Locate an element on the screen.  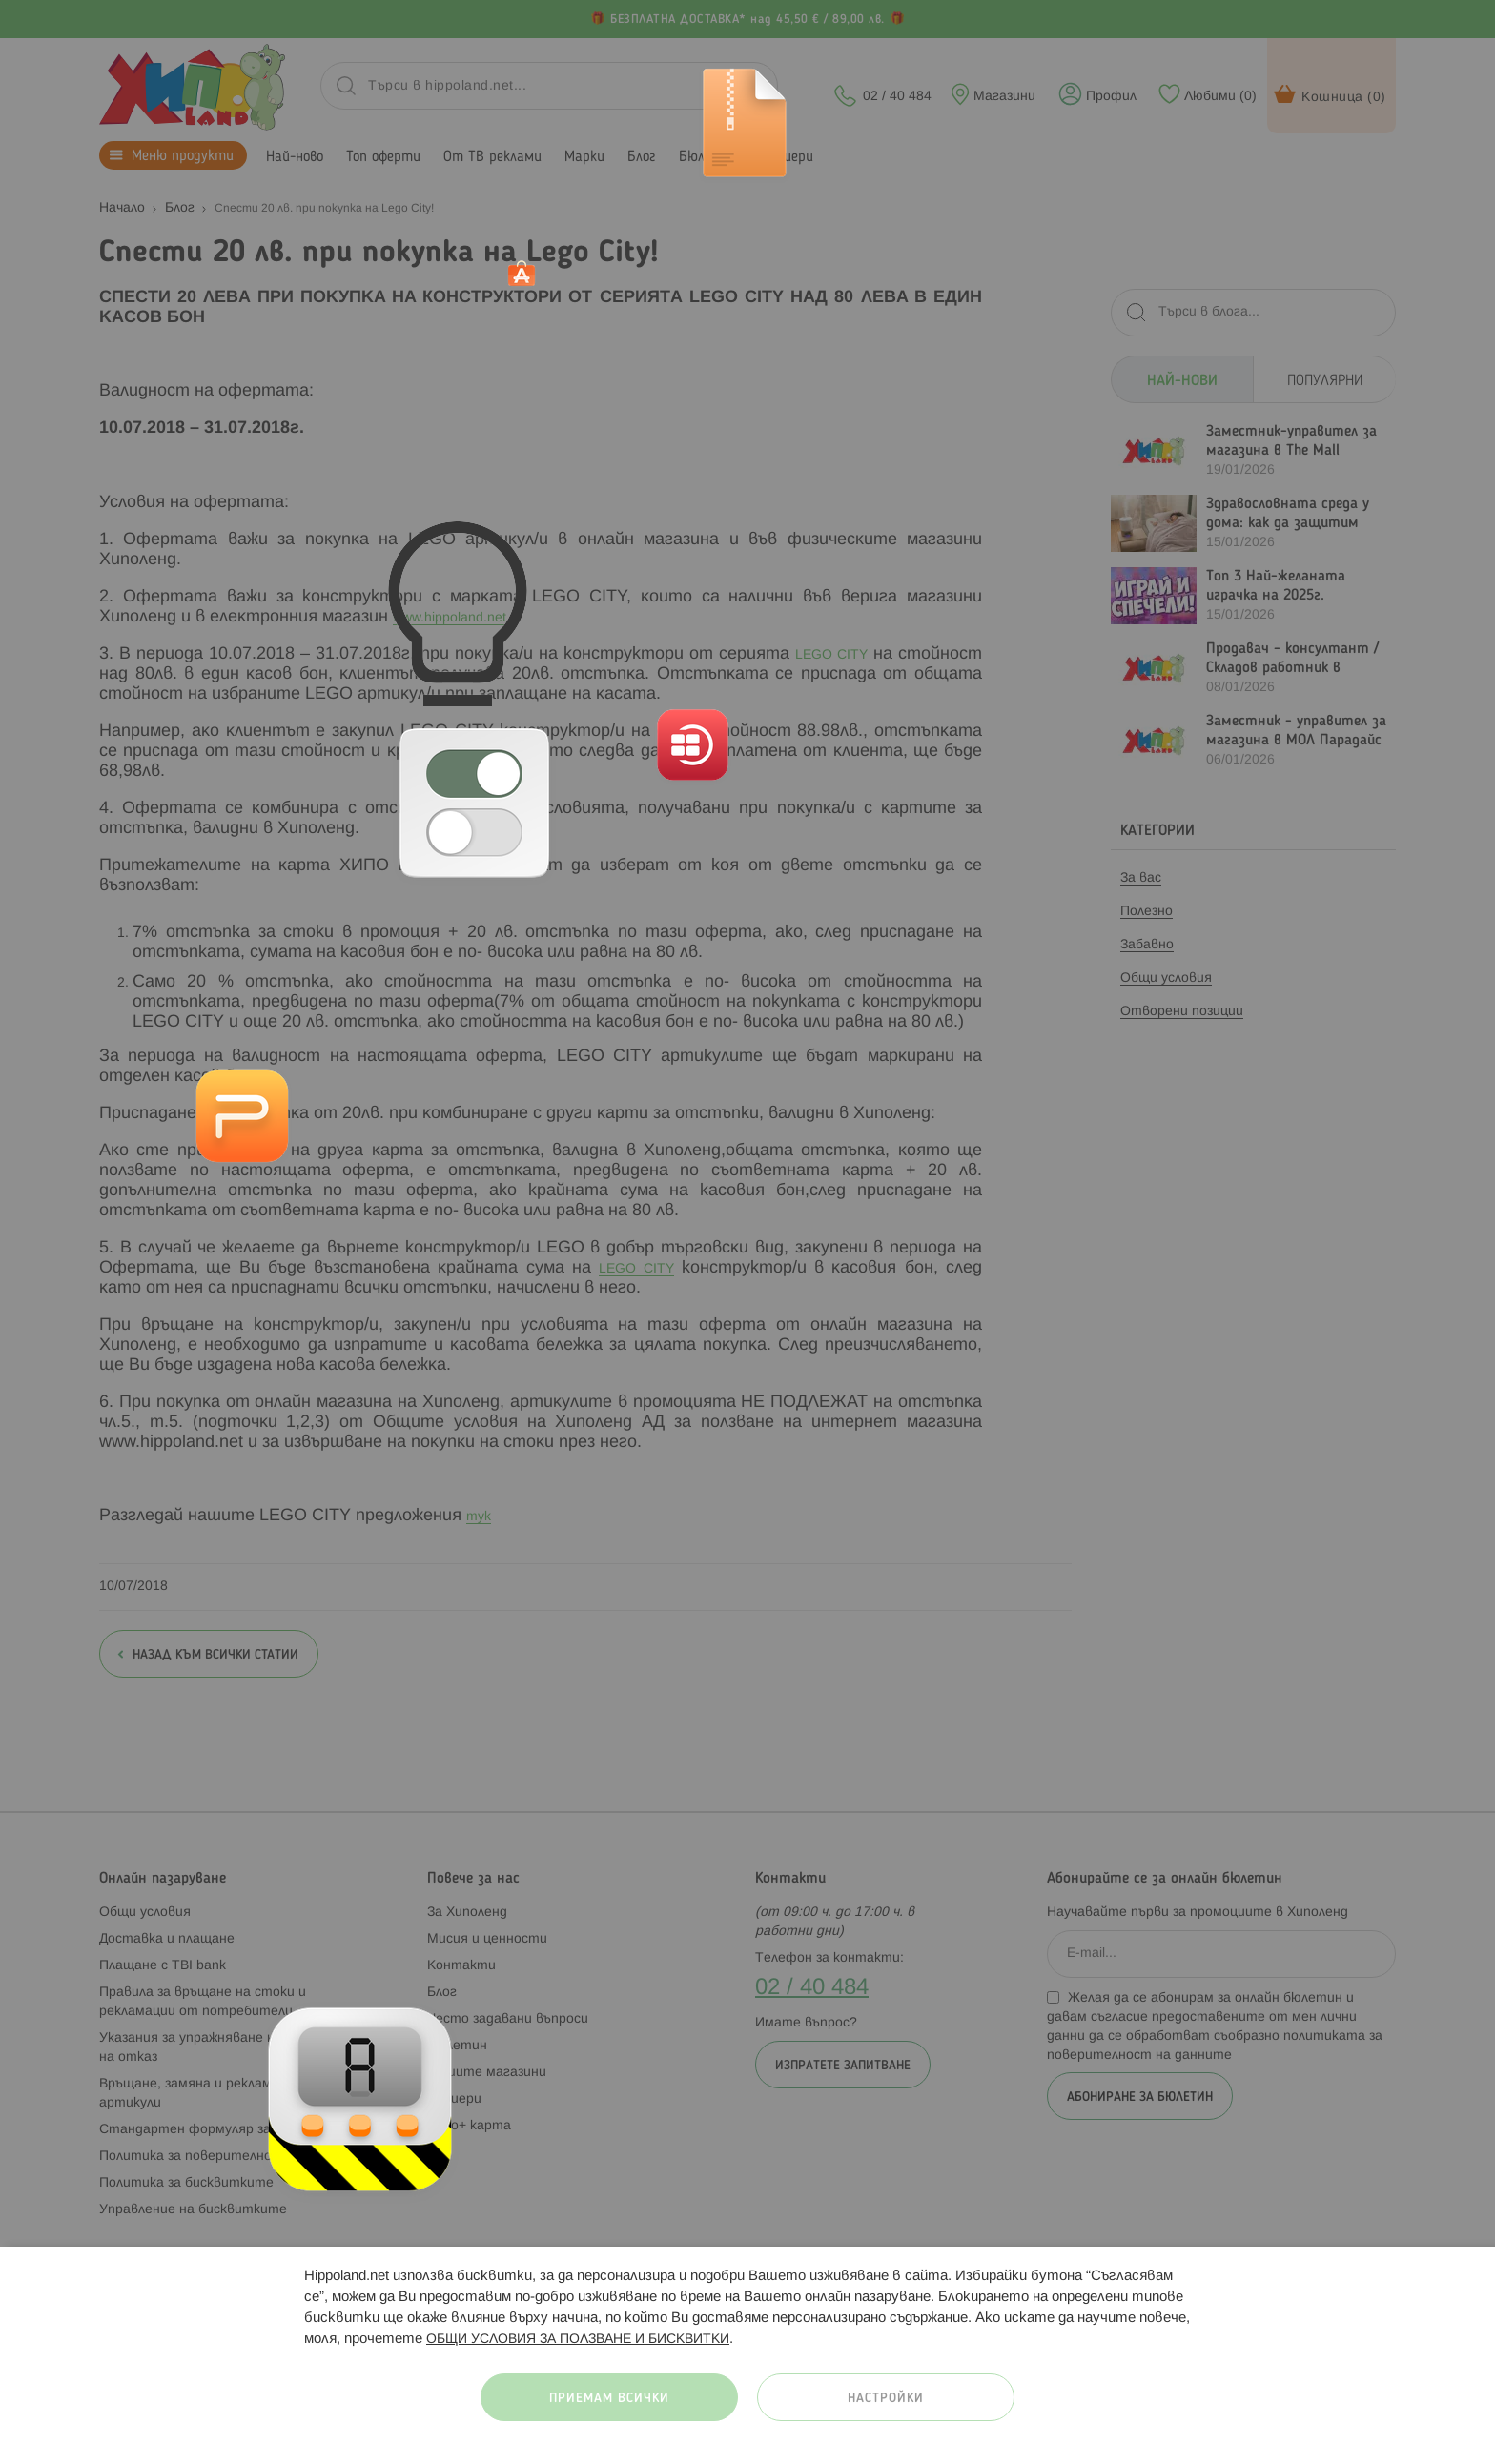
a compressed or archived file package is located at coordinates (745, 125).